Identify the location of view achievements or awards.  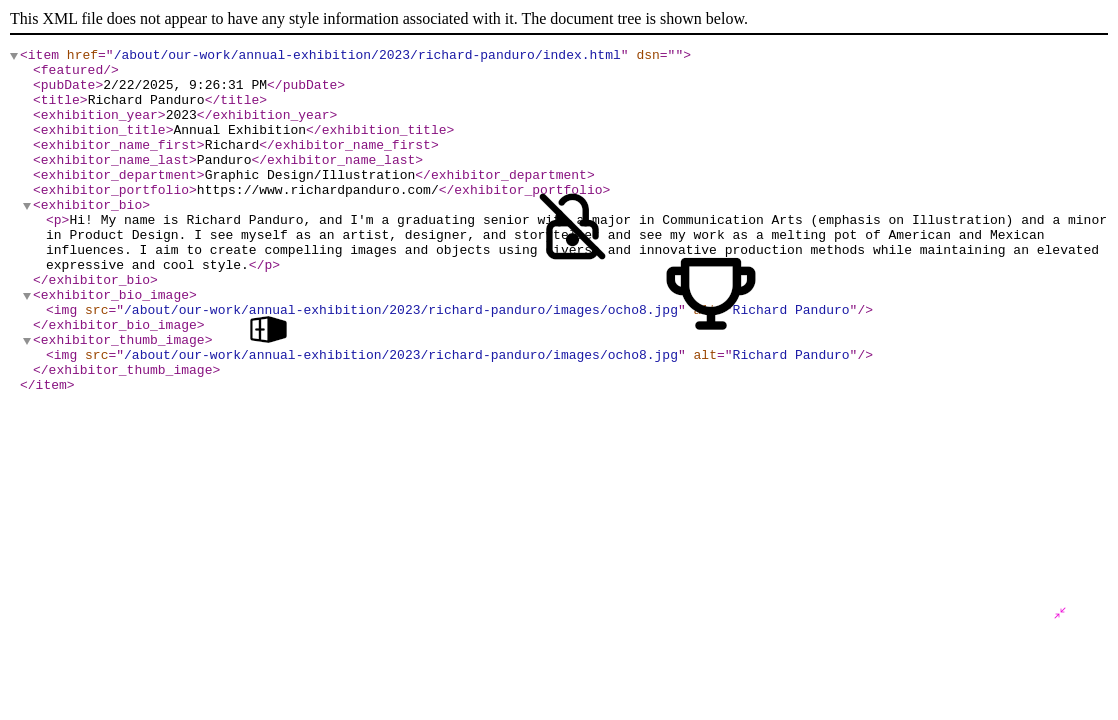
(711, 291).